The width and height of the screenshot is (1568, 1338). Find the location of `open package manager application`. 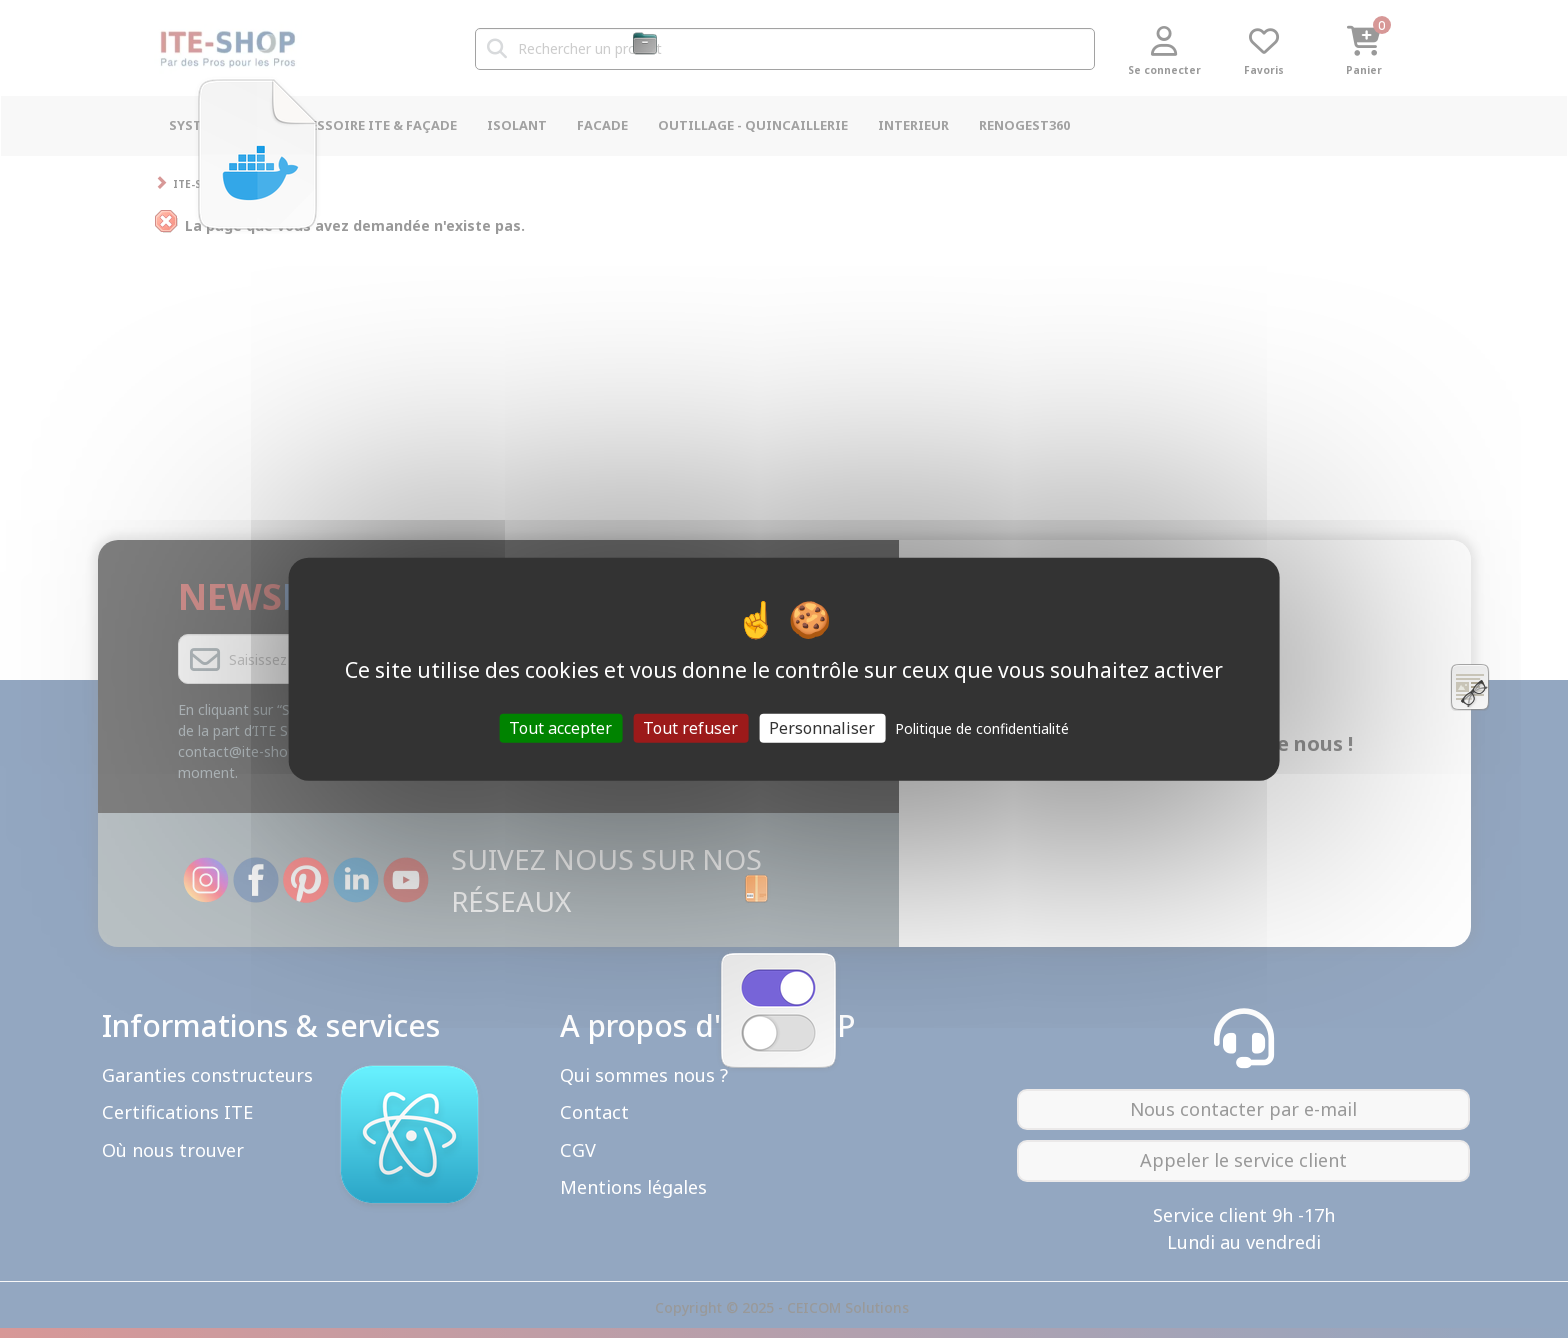

open package manager application is located at coordinates (756, 888).